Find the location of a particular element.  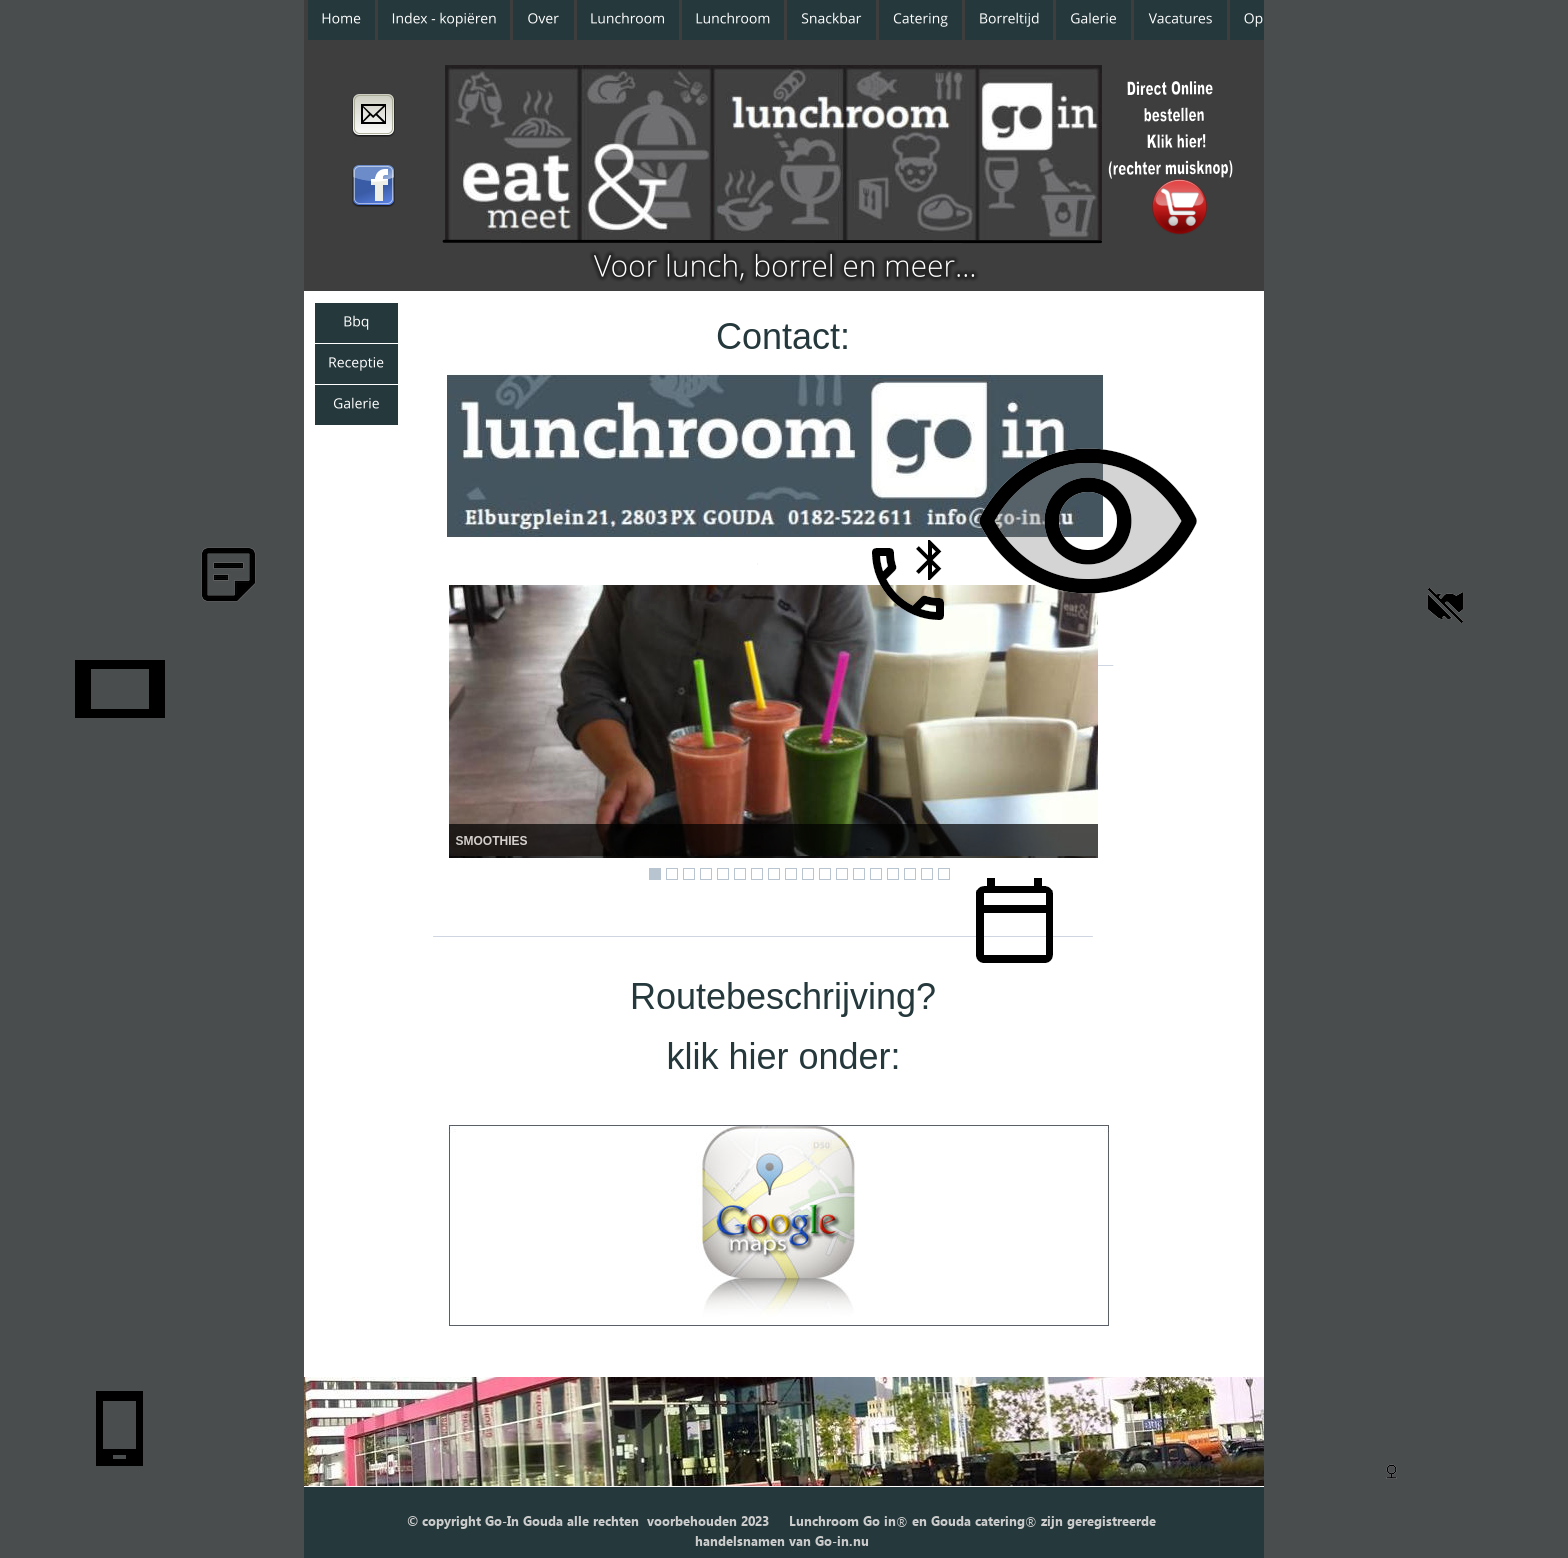

switch device to landscape orientation is located at coordinates (120, 689).